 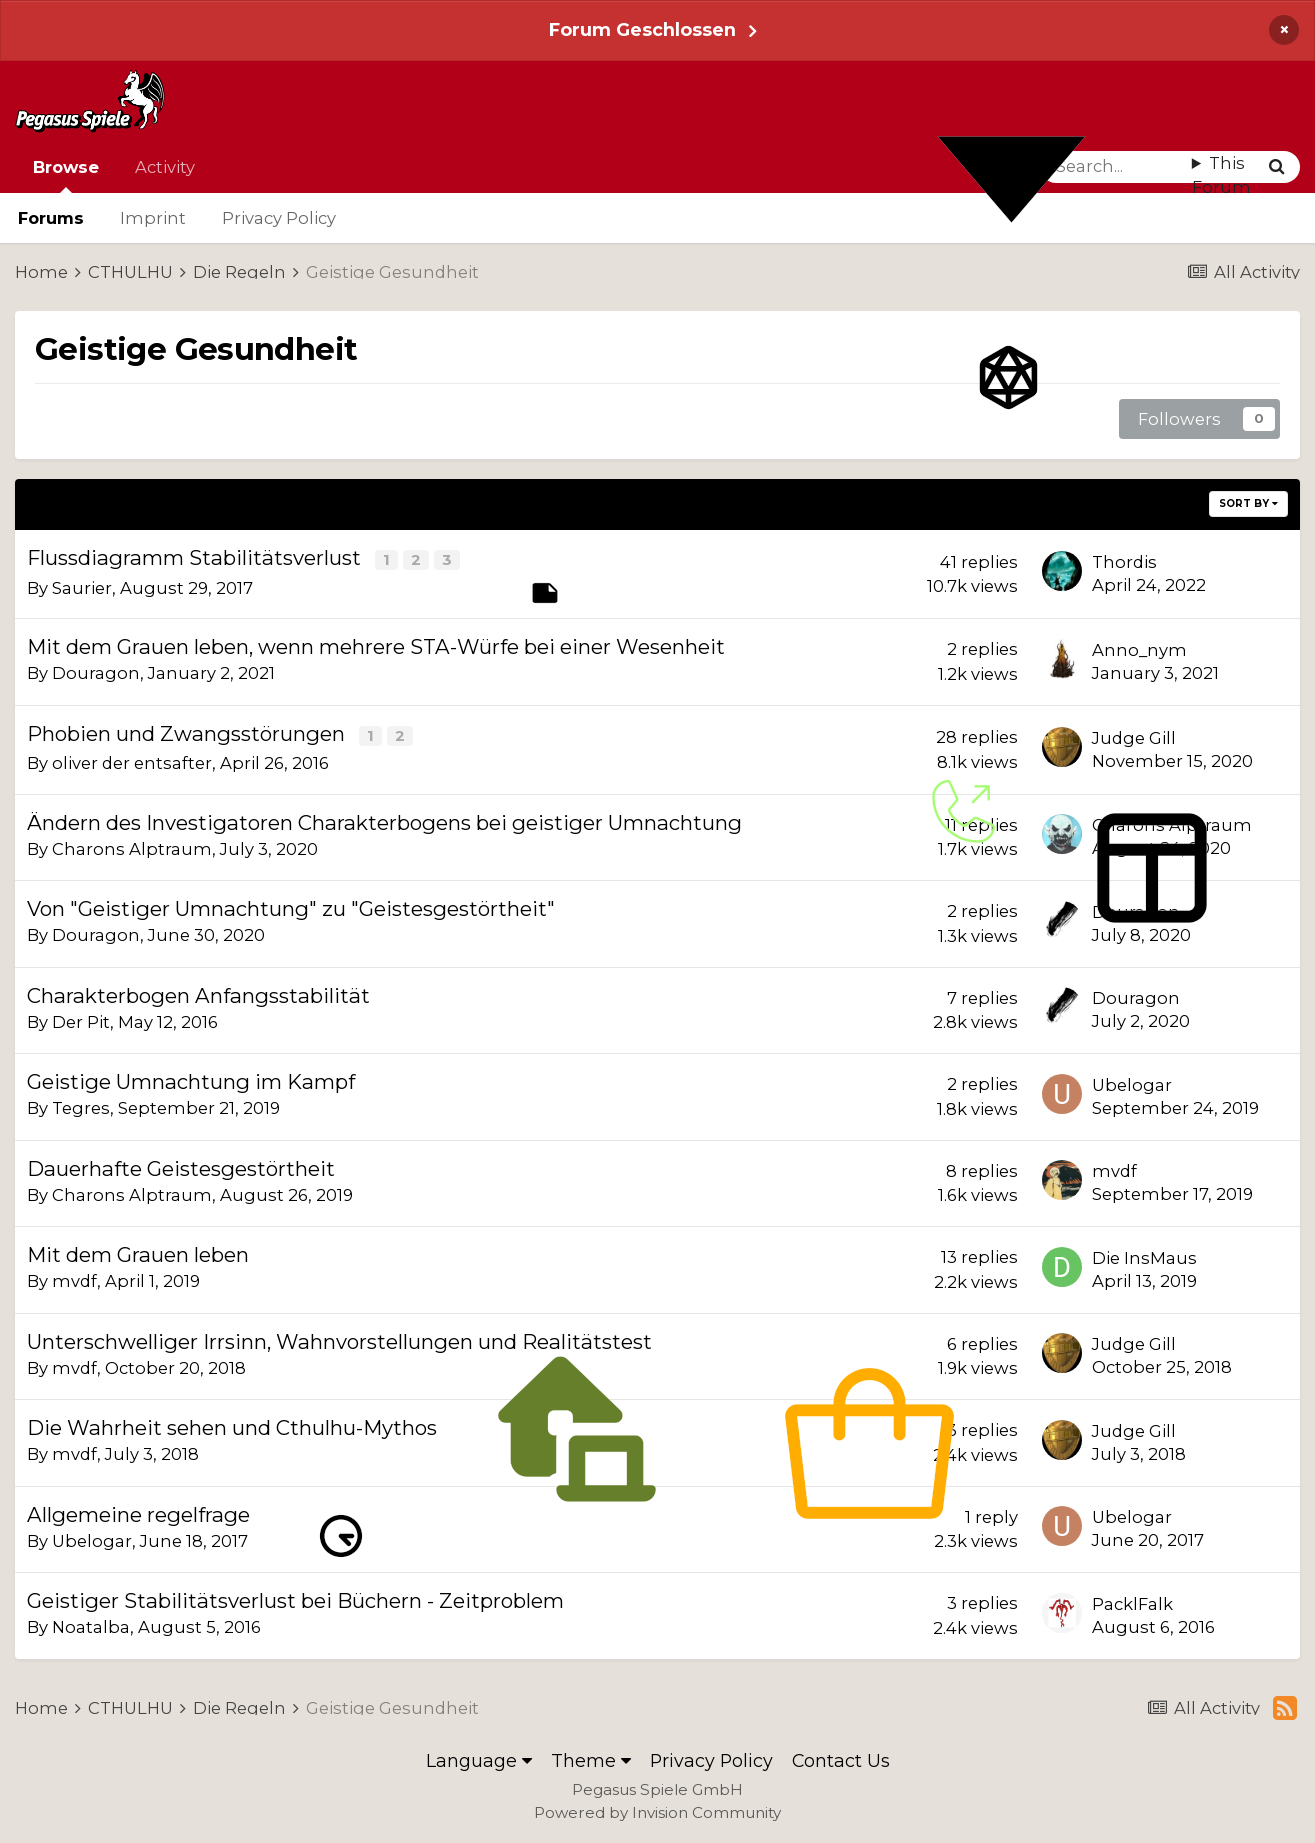 I want to click on work from home or remote work mode, so click(x=577, y=1427).